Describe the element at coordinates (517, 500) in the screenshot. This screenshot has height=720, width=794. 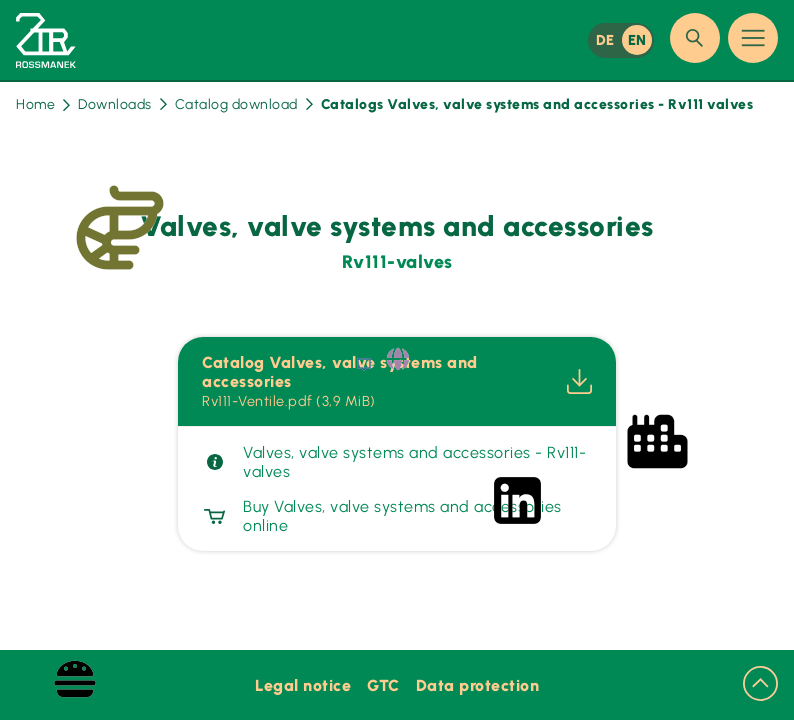
I see `open linkedin profile` at that location.